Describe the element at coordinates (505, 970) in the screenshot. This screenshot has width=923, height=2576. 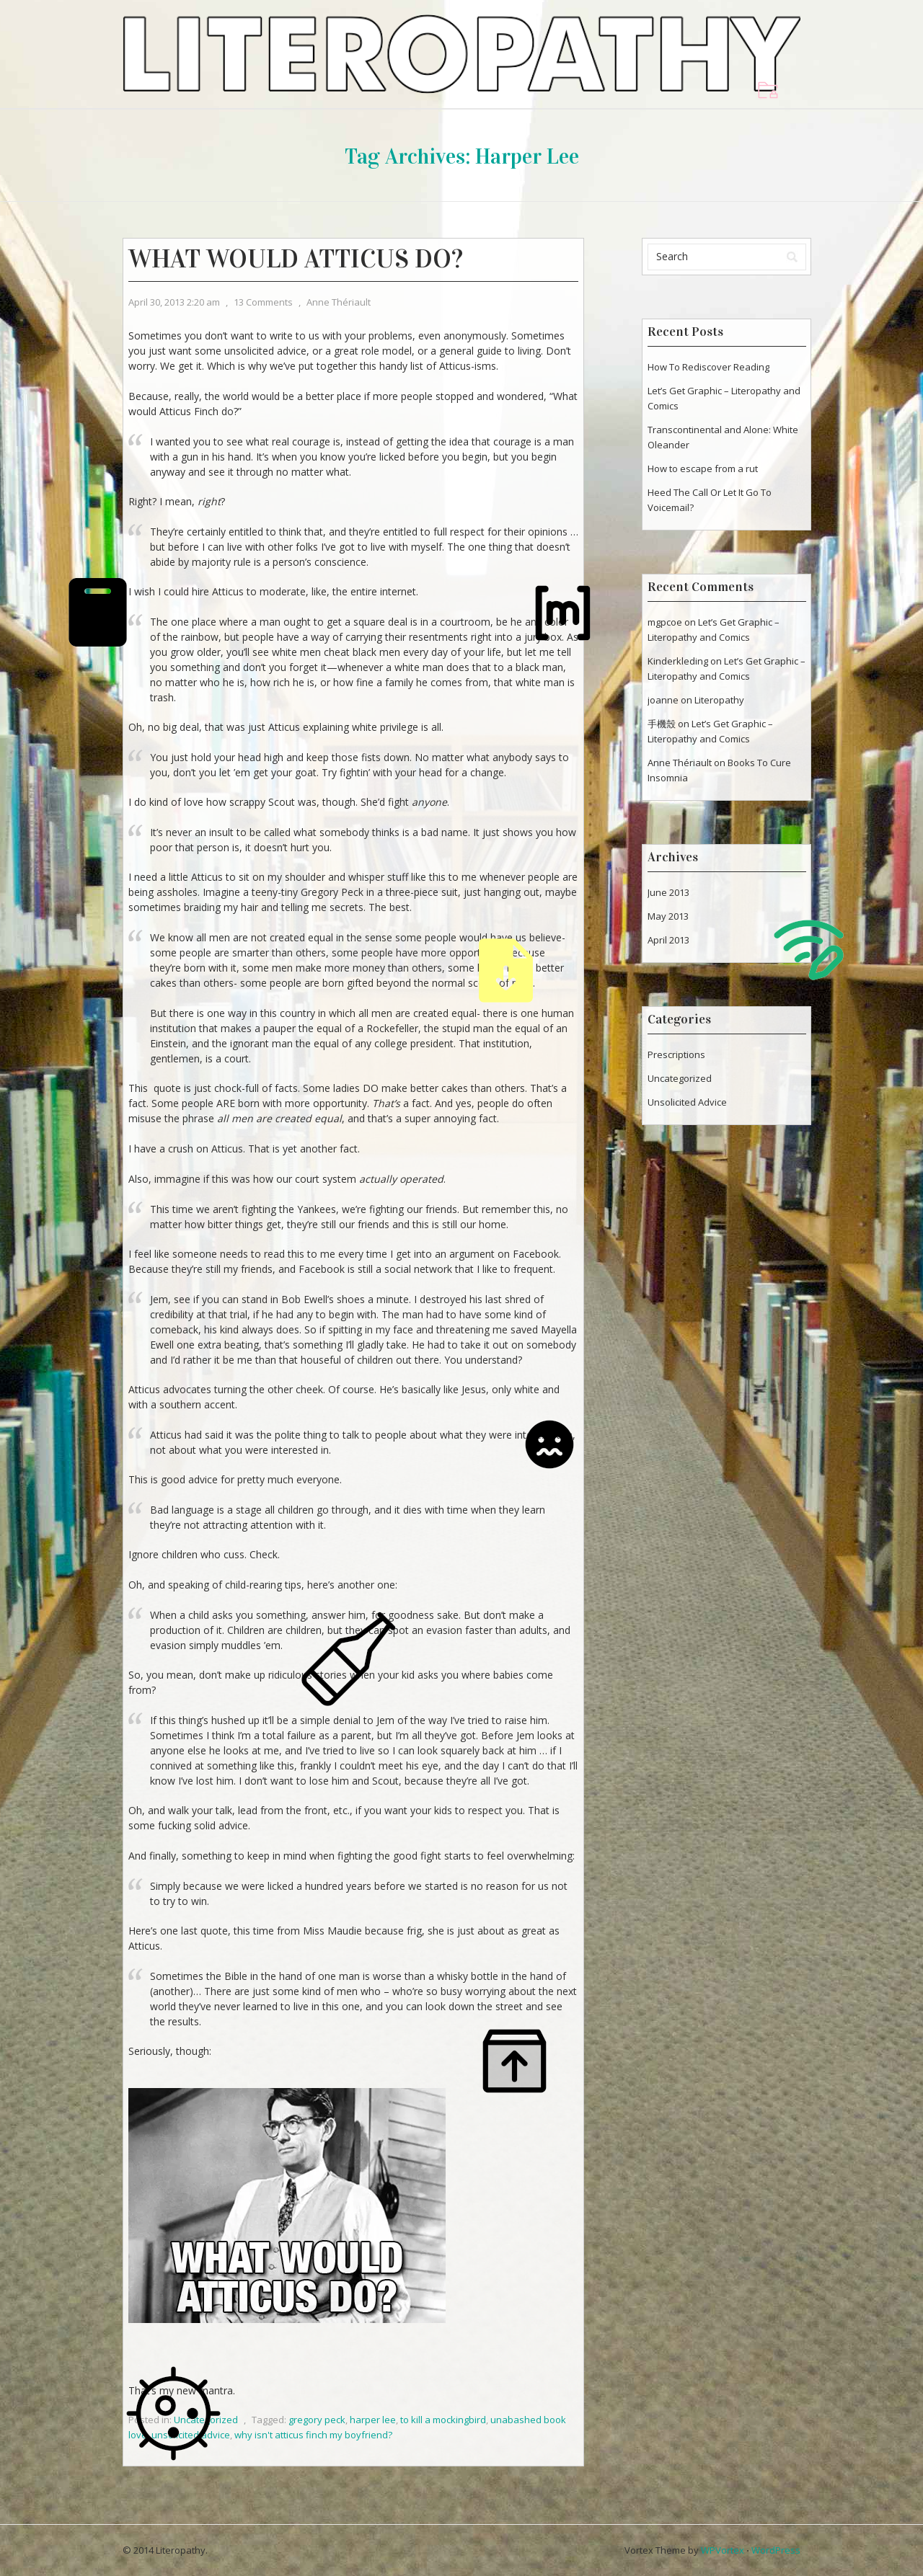
I see `download a file` at that location.